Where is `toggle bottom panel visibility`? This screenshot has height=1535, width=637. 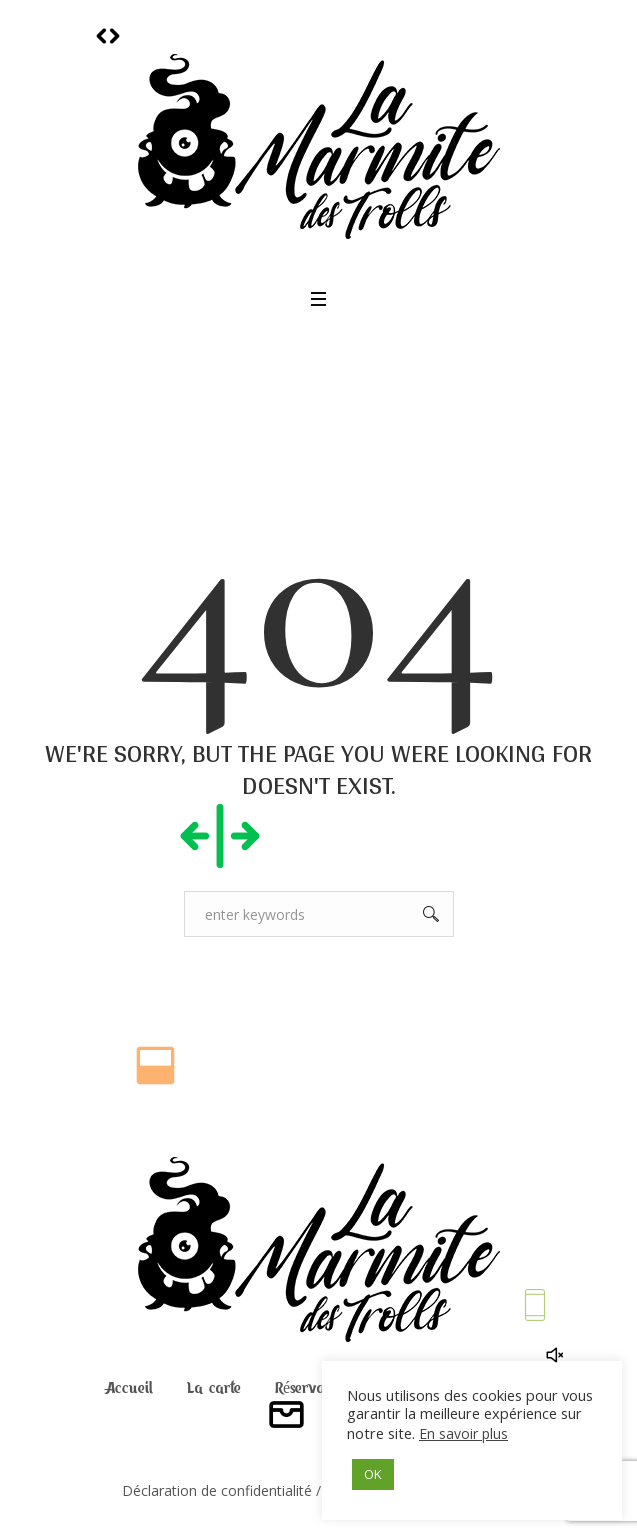
toggle bottom panel visibility is located at coordinates (155, 1065).